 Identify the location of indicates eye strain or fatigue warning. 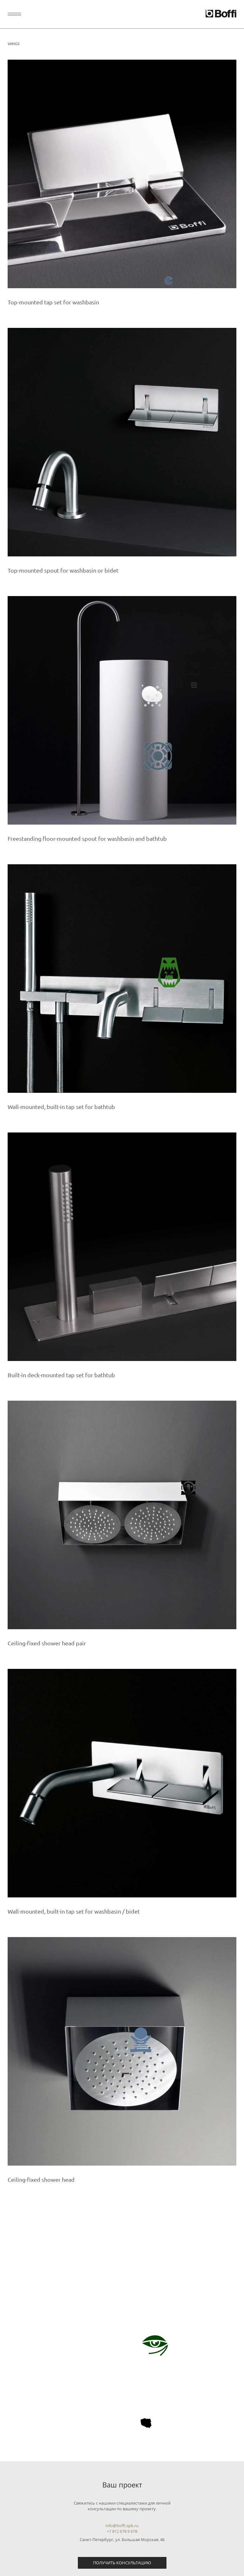
(155, 2343).